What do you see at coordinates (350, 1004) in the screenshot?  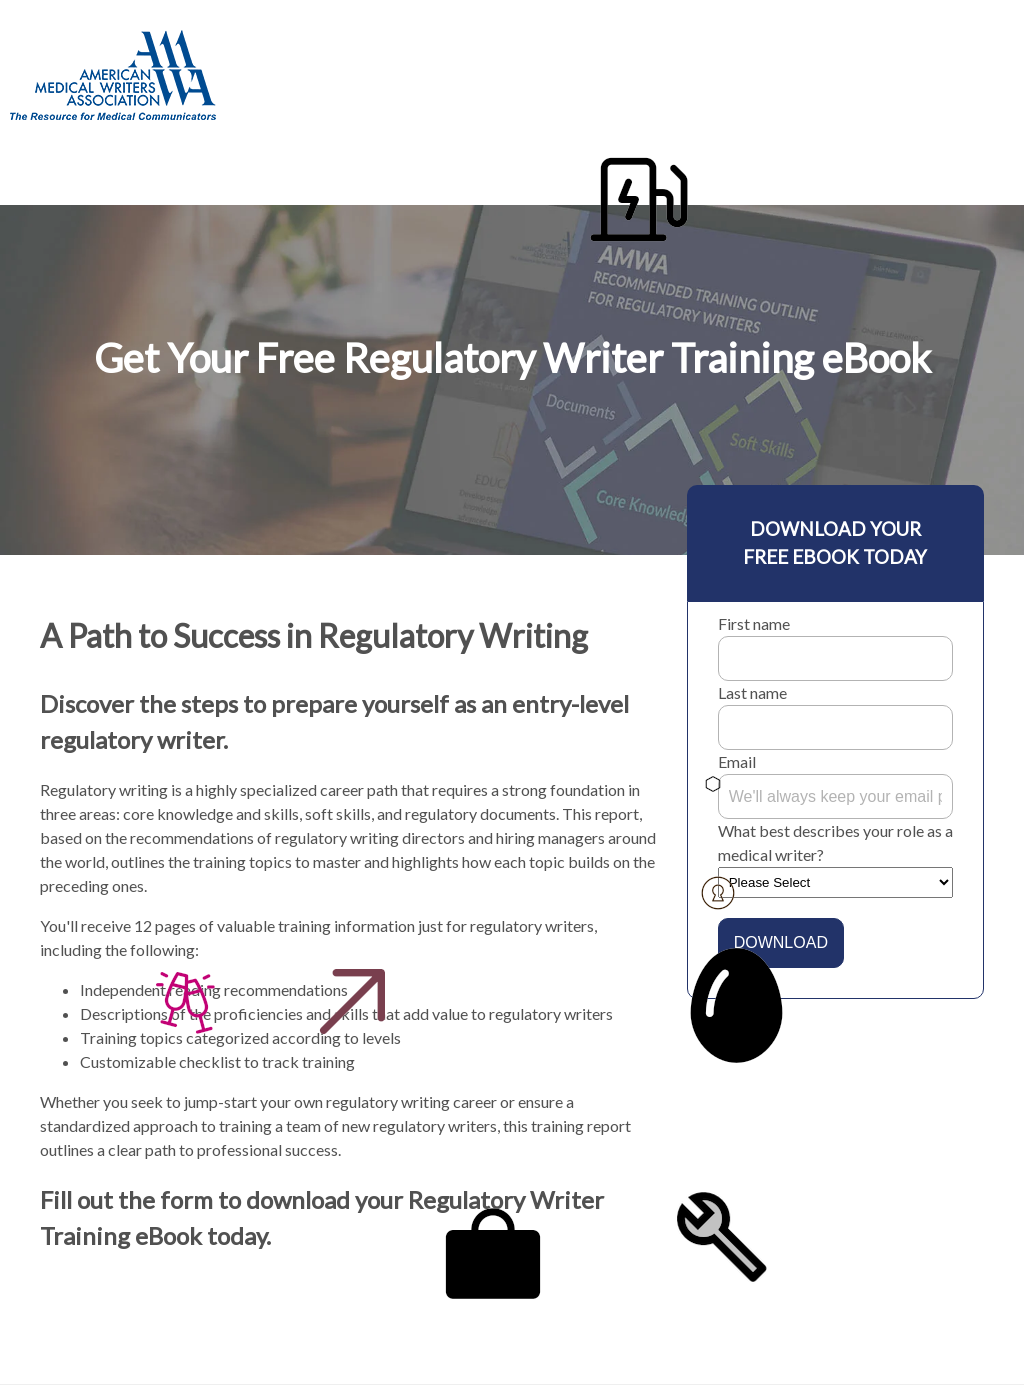 I see `open link in new tab or window` at bounding box center [350, 1004].